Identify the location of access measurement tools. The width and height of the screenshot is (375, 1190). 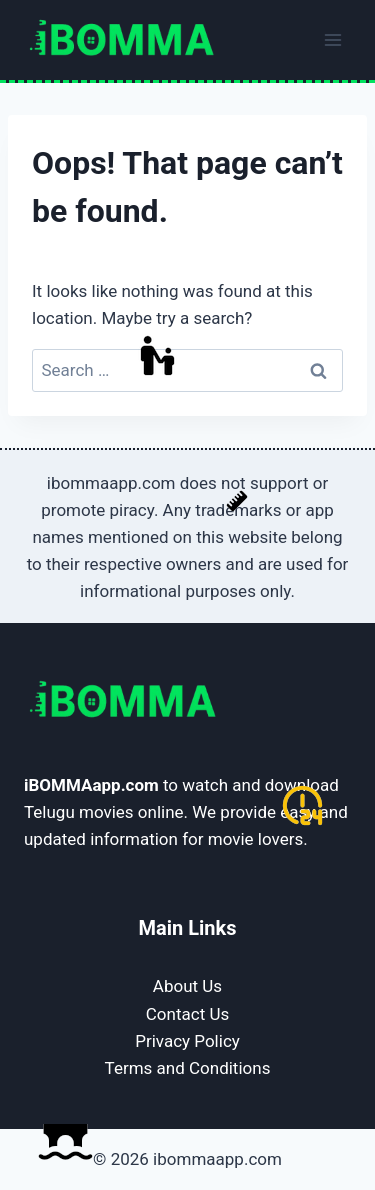
(237, 501).